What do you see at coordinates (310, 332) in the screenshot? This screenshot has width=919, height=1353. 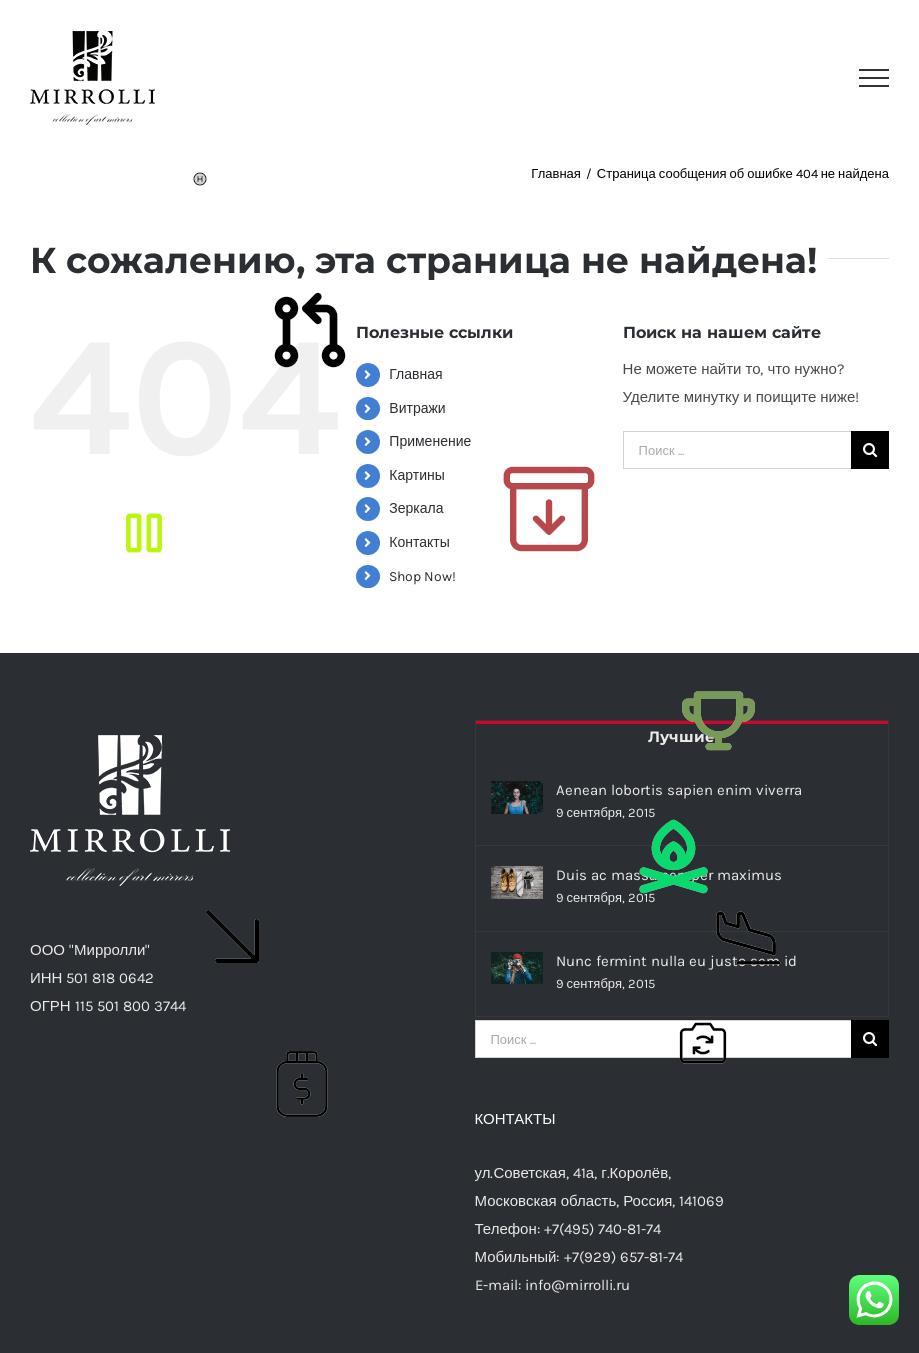 I see `create a new pull request` at bounding box center [310, 332].